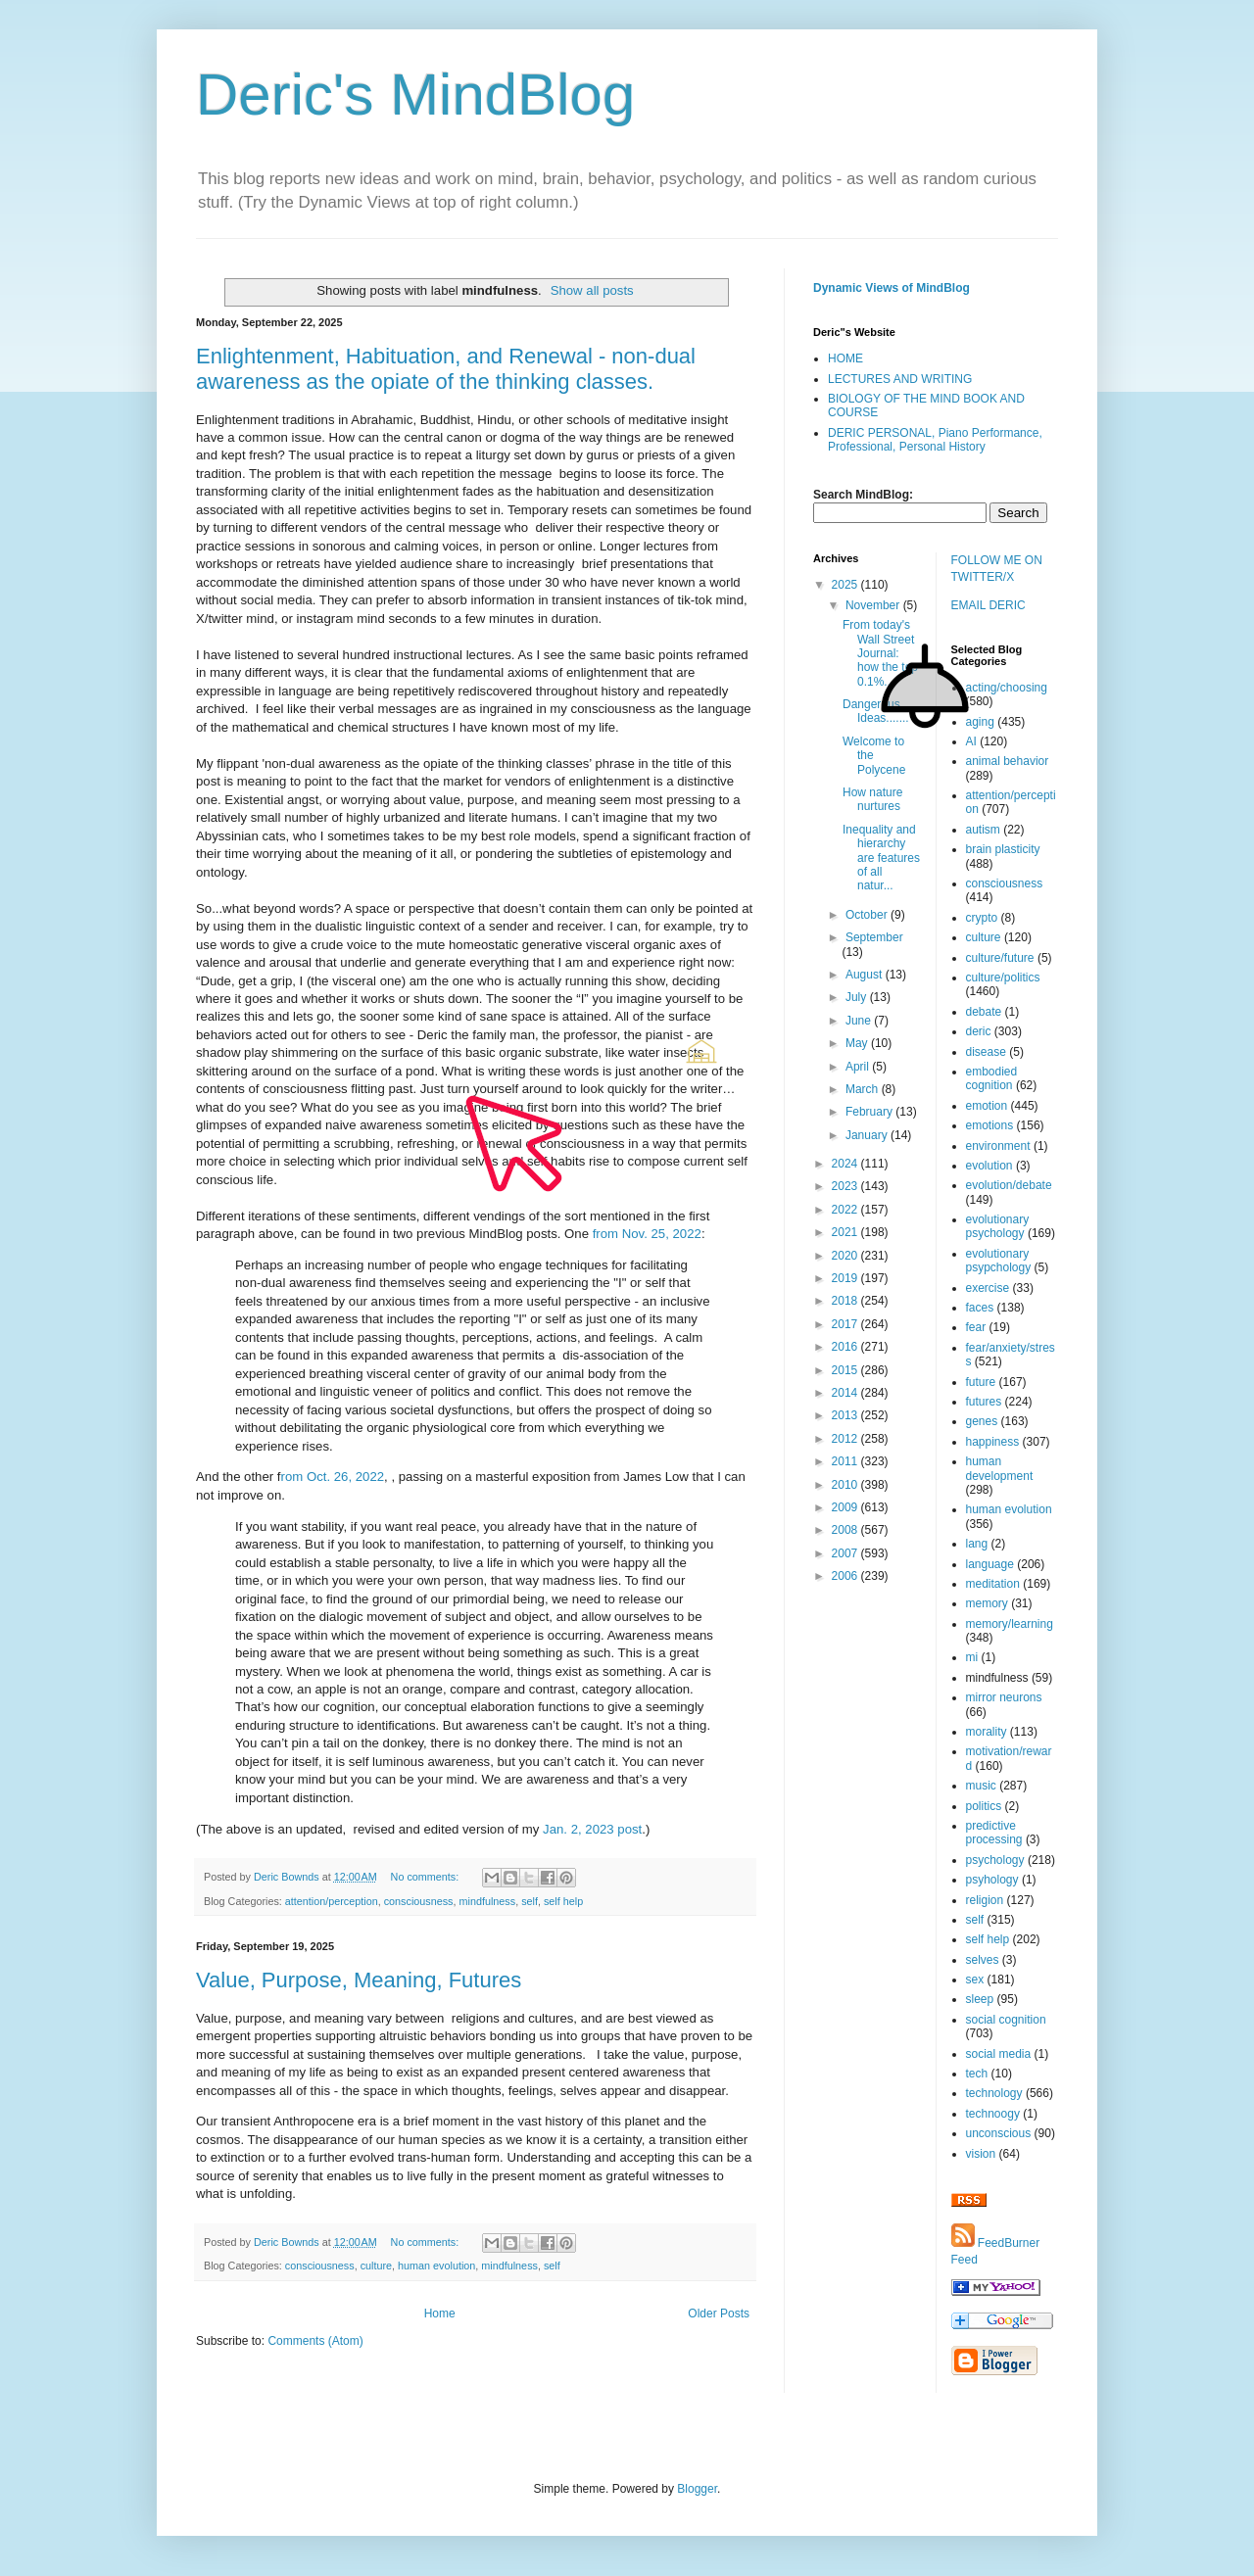 The height and width of the screenshot is (2576, 1254). Describe the element at coordinates (925, 691) in the screenshot. I see `toggle pendant lamp on/off` at that location.